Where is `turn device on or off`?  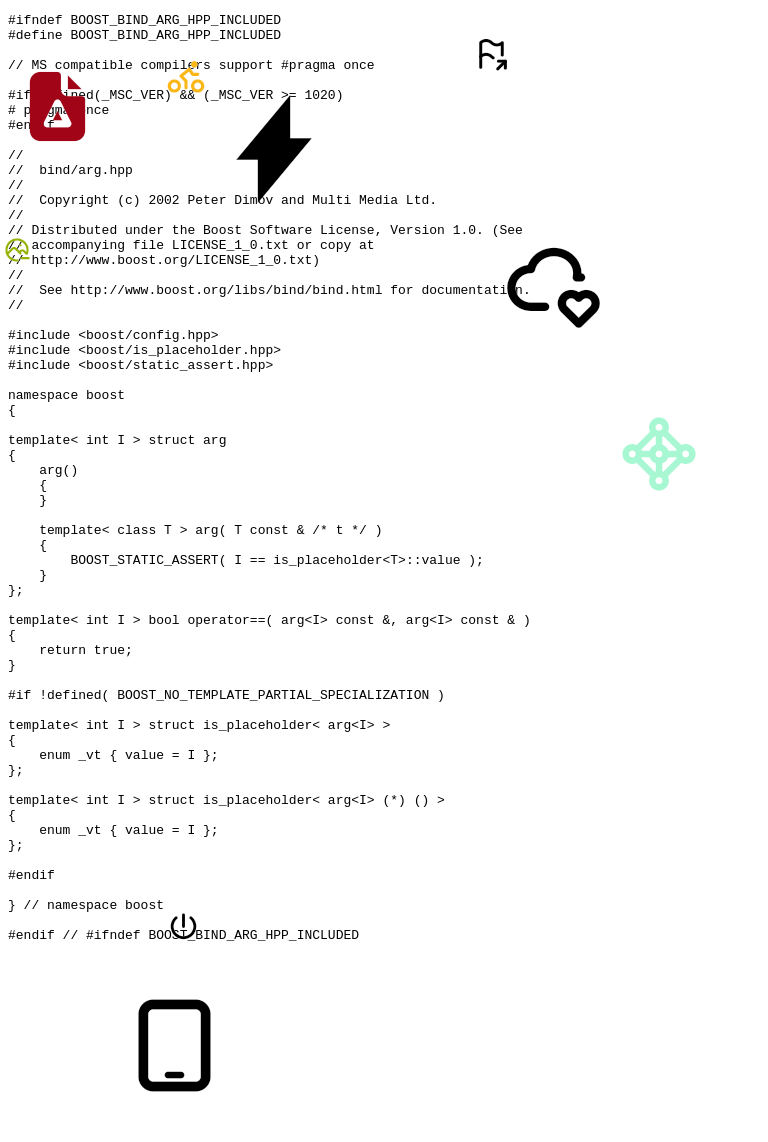 turn device on or off is located at coordinates (183, 926).